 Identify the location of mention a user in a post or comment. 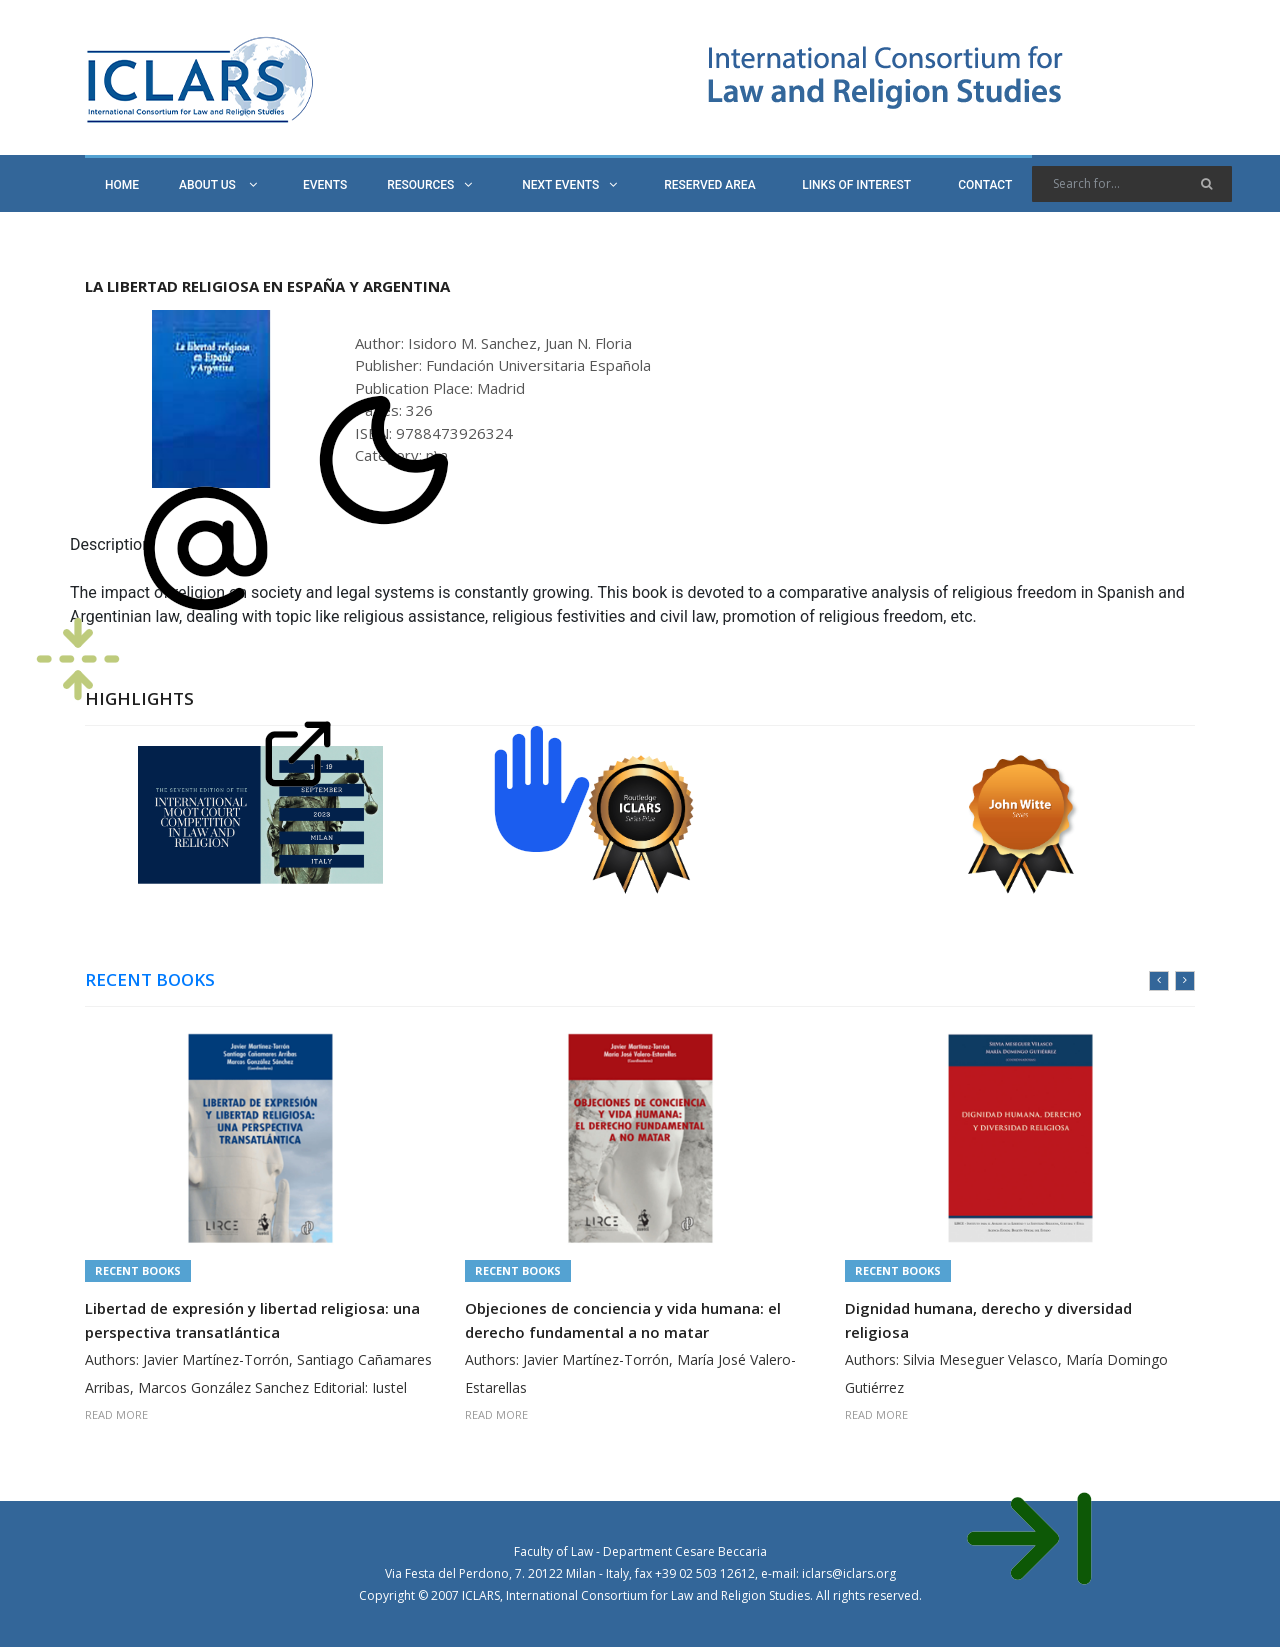
(205, 548).